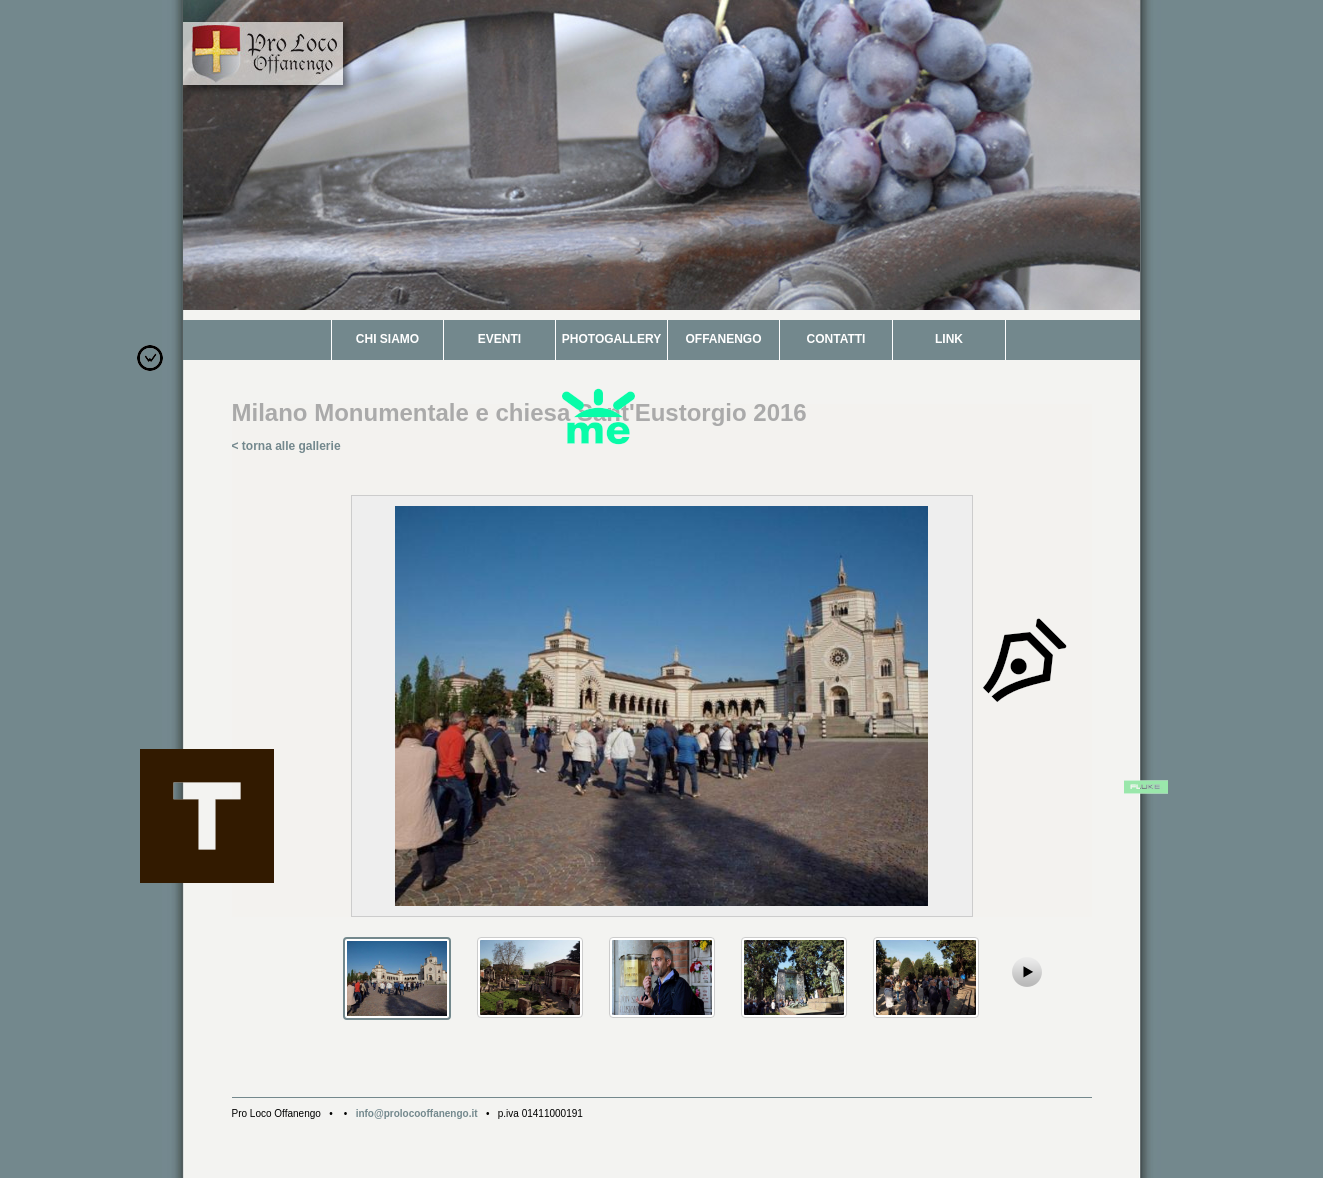 Image resolution: width=1323 pixels, height=1178 pixels. What do you see at coordinates (207, 816) in the screenshot?
I see `open telegraph publishing platform` at bounding box center [207, 816].